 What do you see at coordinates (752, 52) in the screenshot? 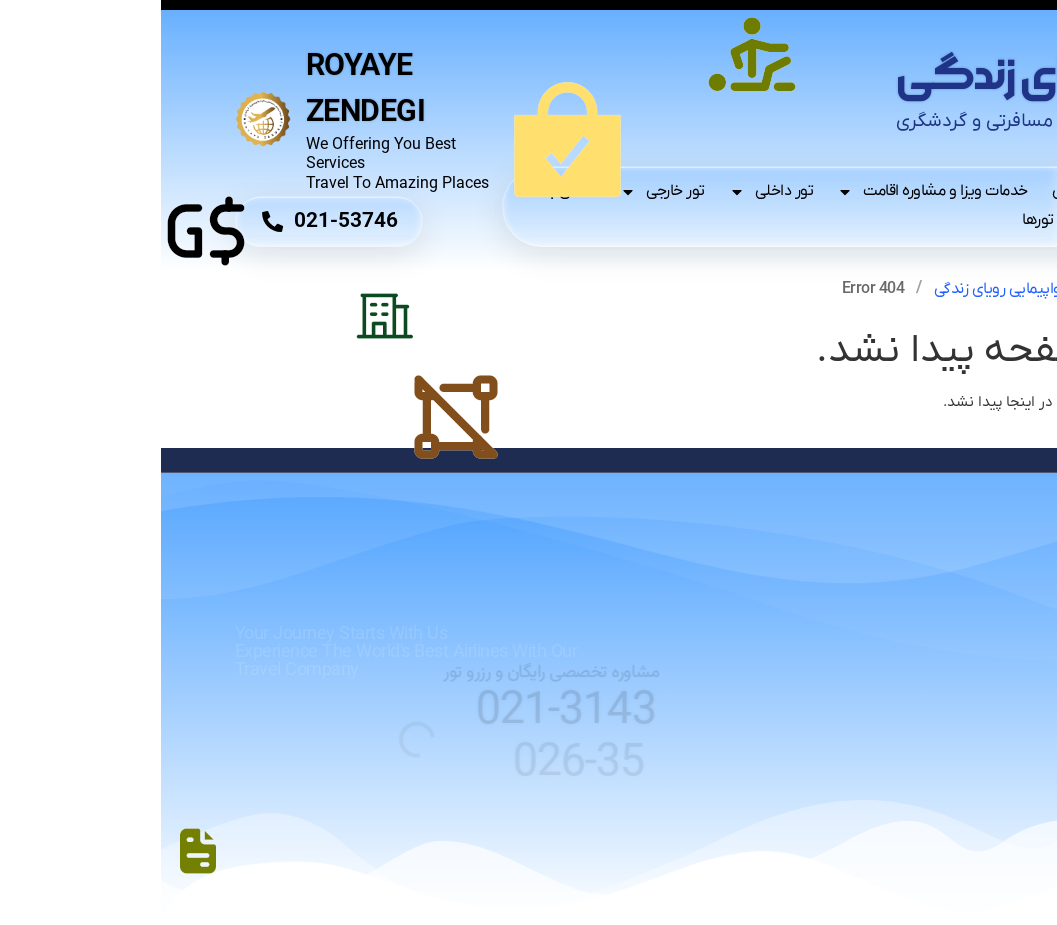
I see `access physiotherapy services` at bounding box center [752, 52].